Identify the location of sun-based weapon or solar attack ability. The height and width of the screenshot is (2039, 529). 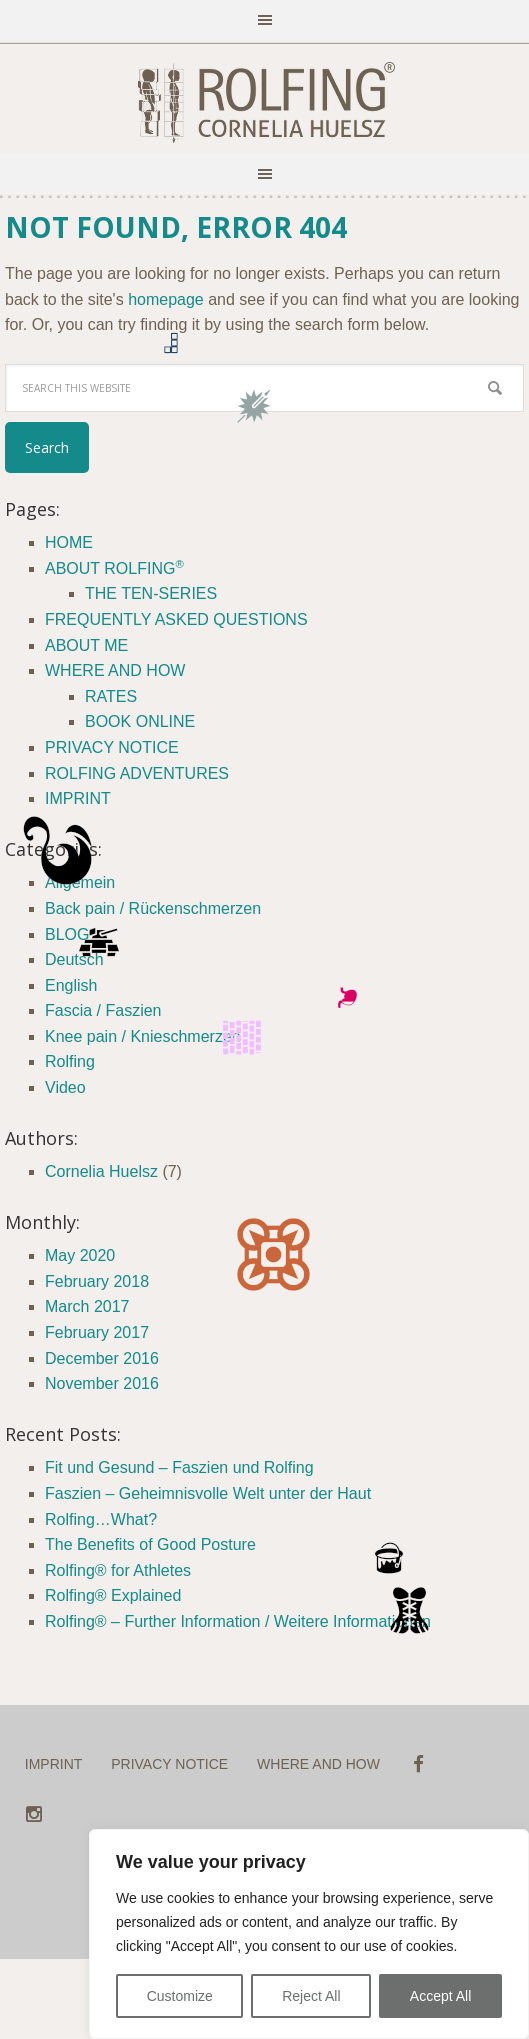
(254, 406).